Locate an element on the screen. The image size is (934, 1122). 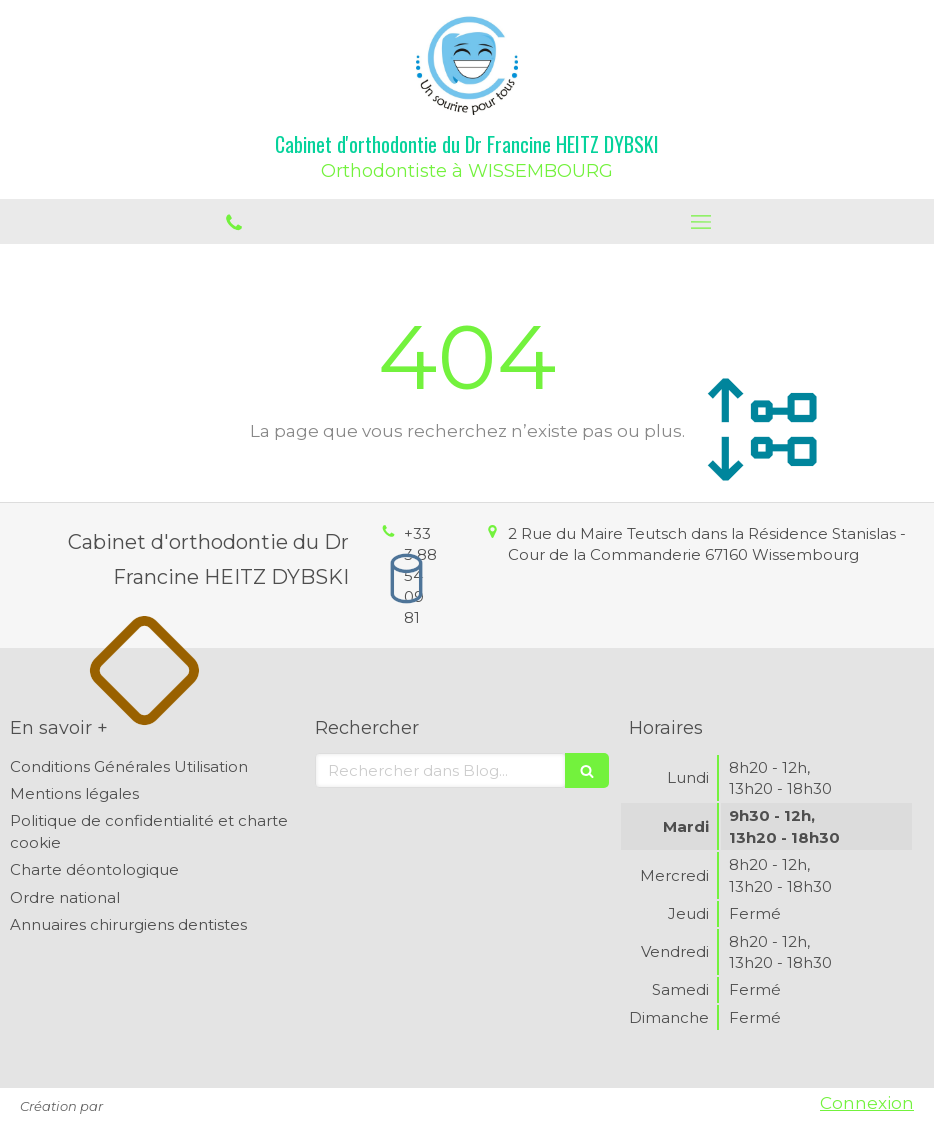
ungroup items by reference type is located at coordinates (765, 429).